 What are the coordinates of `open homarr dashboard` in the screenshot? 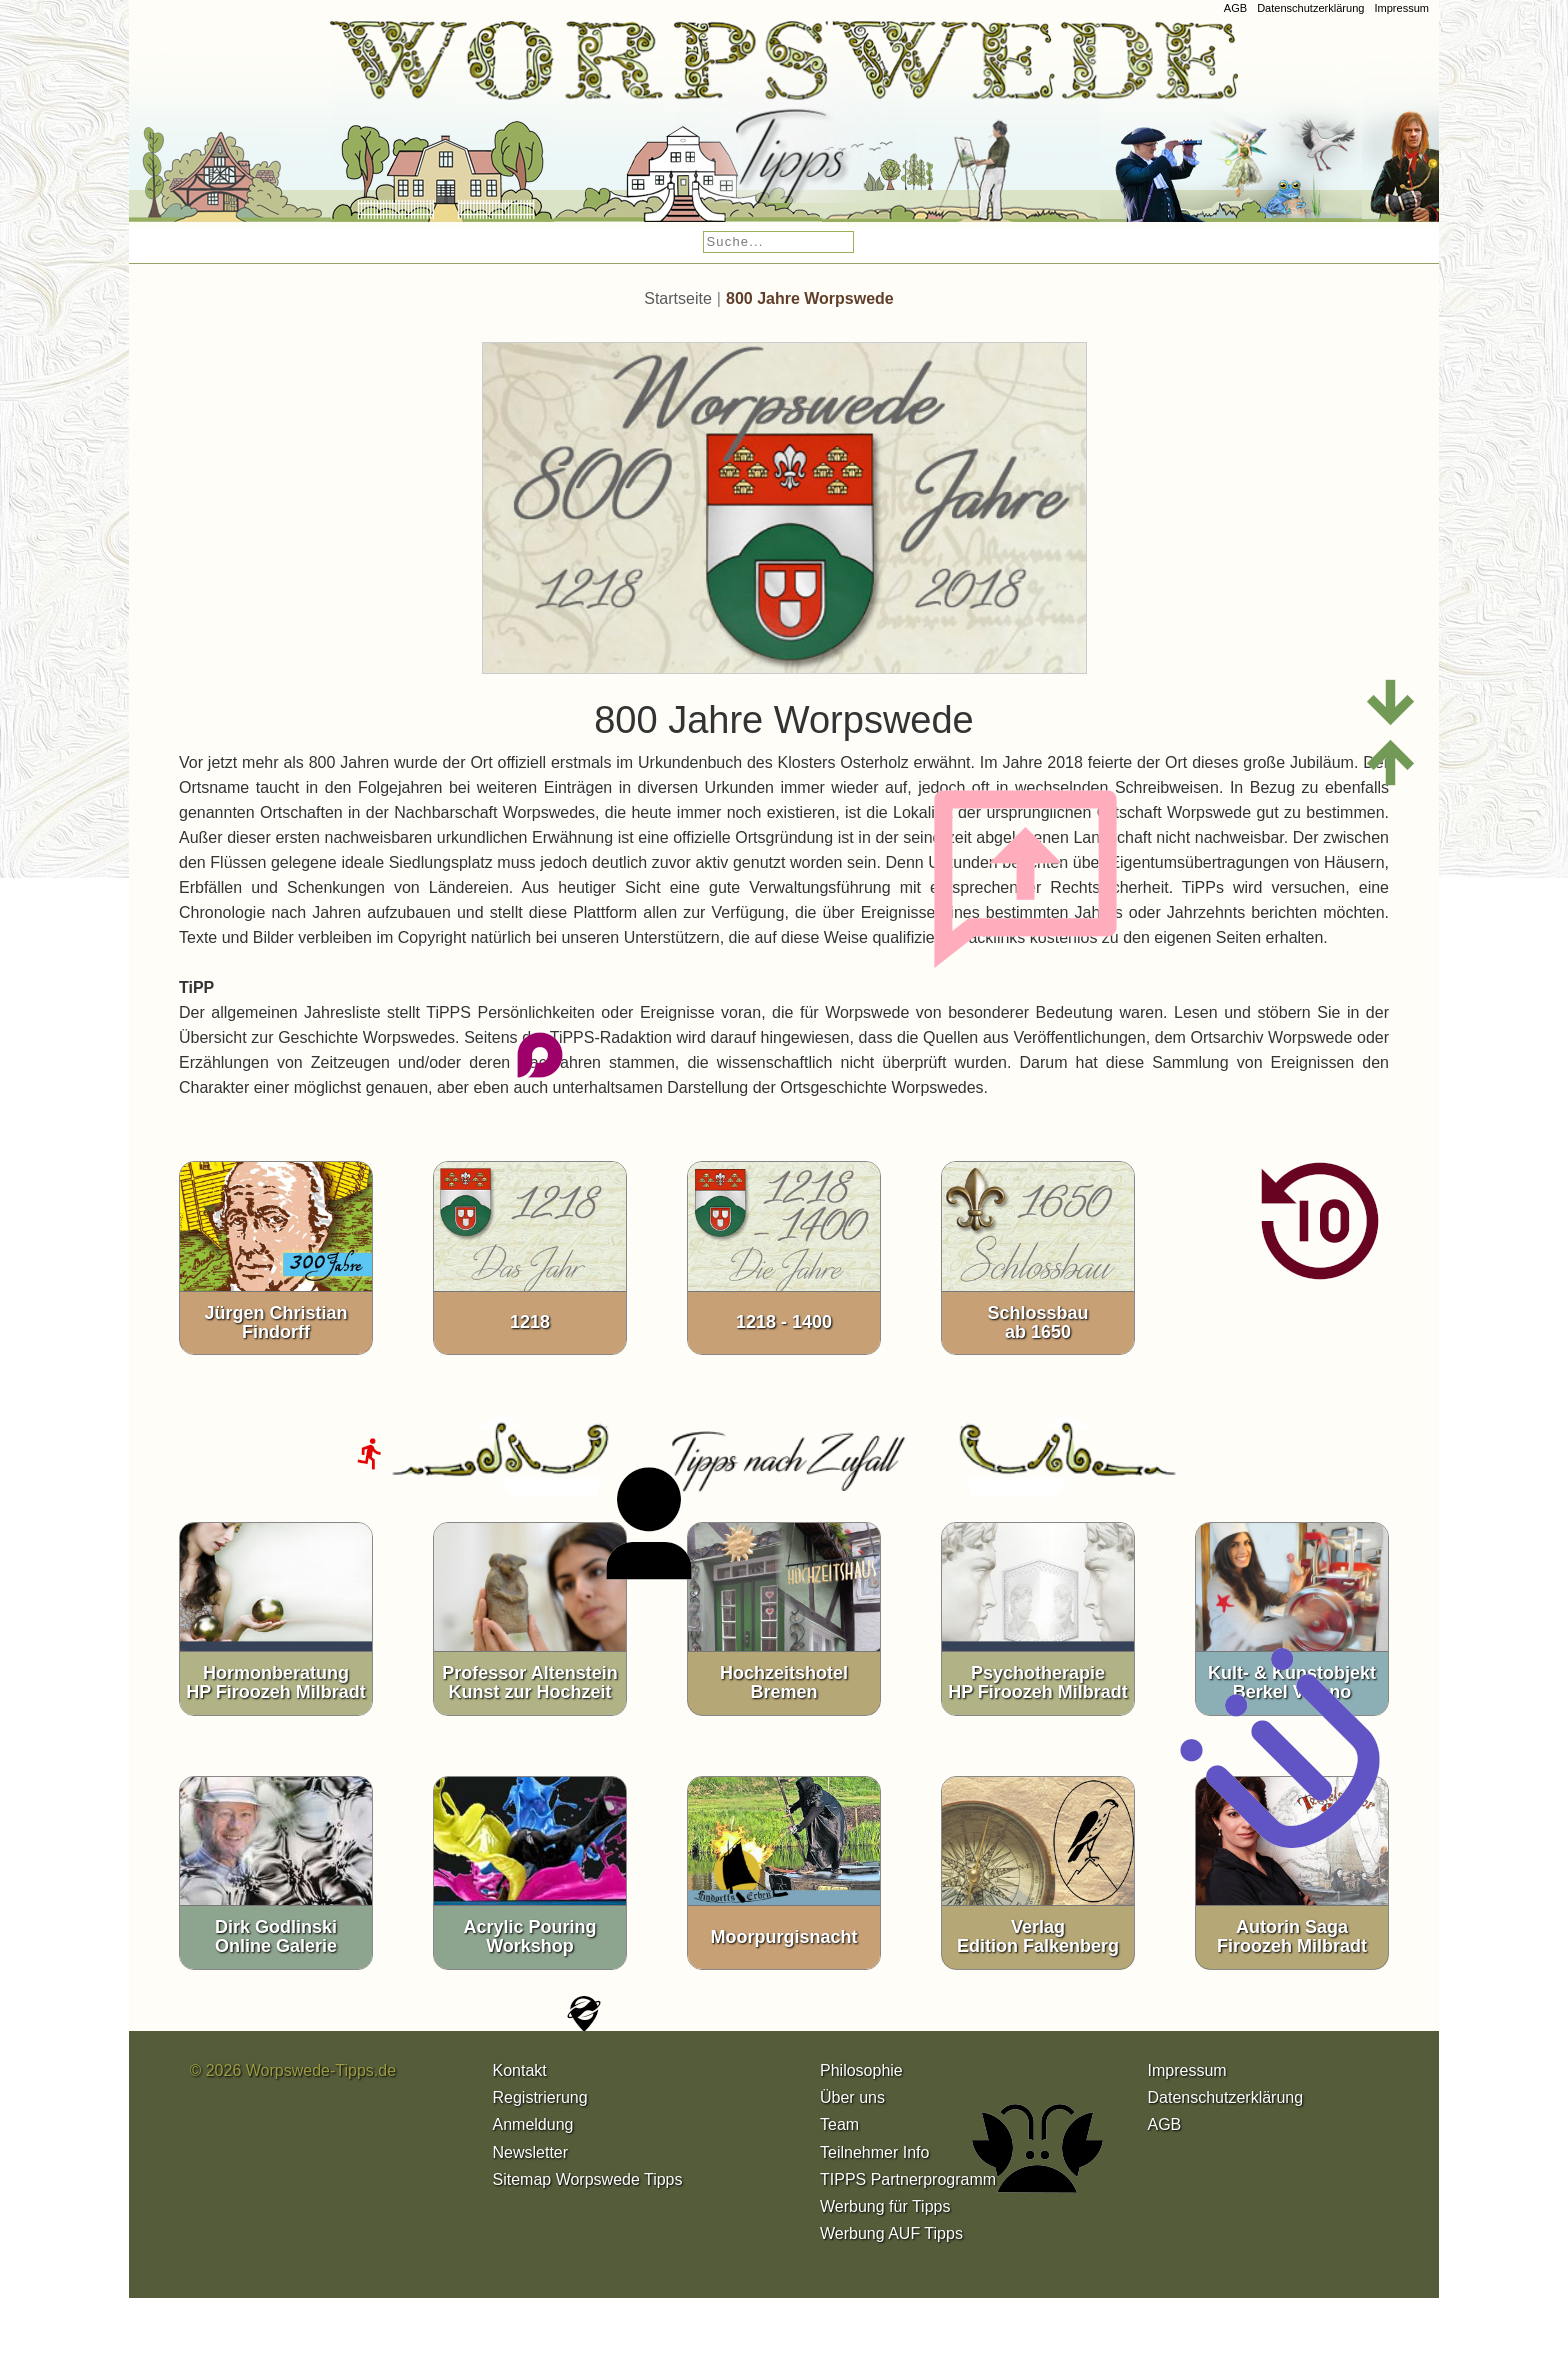 It's located at (1037, 2148).